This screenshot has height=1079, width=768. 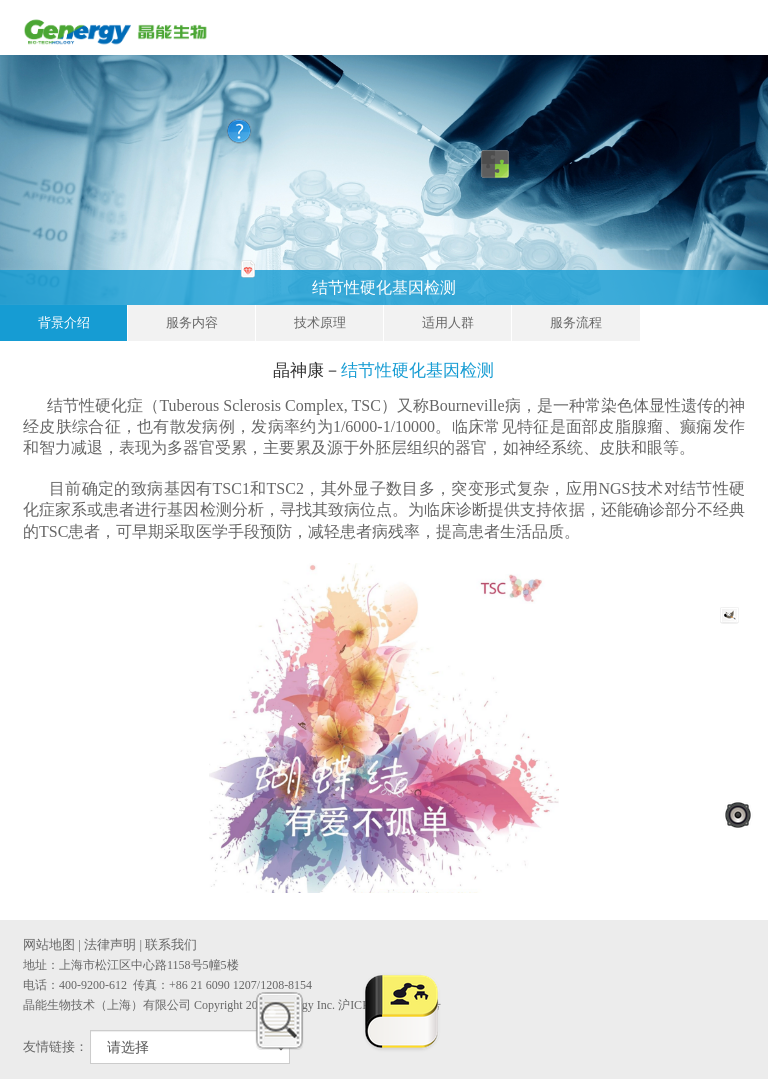 What do you see at coordinates (729, 614) in the screenshot?
I see `a compressed GIMP image file (.xcf.gz or .xcf.bz2)` at bounding box center [729, 614].